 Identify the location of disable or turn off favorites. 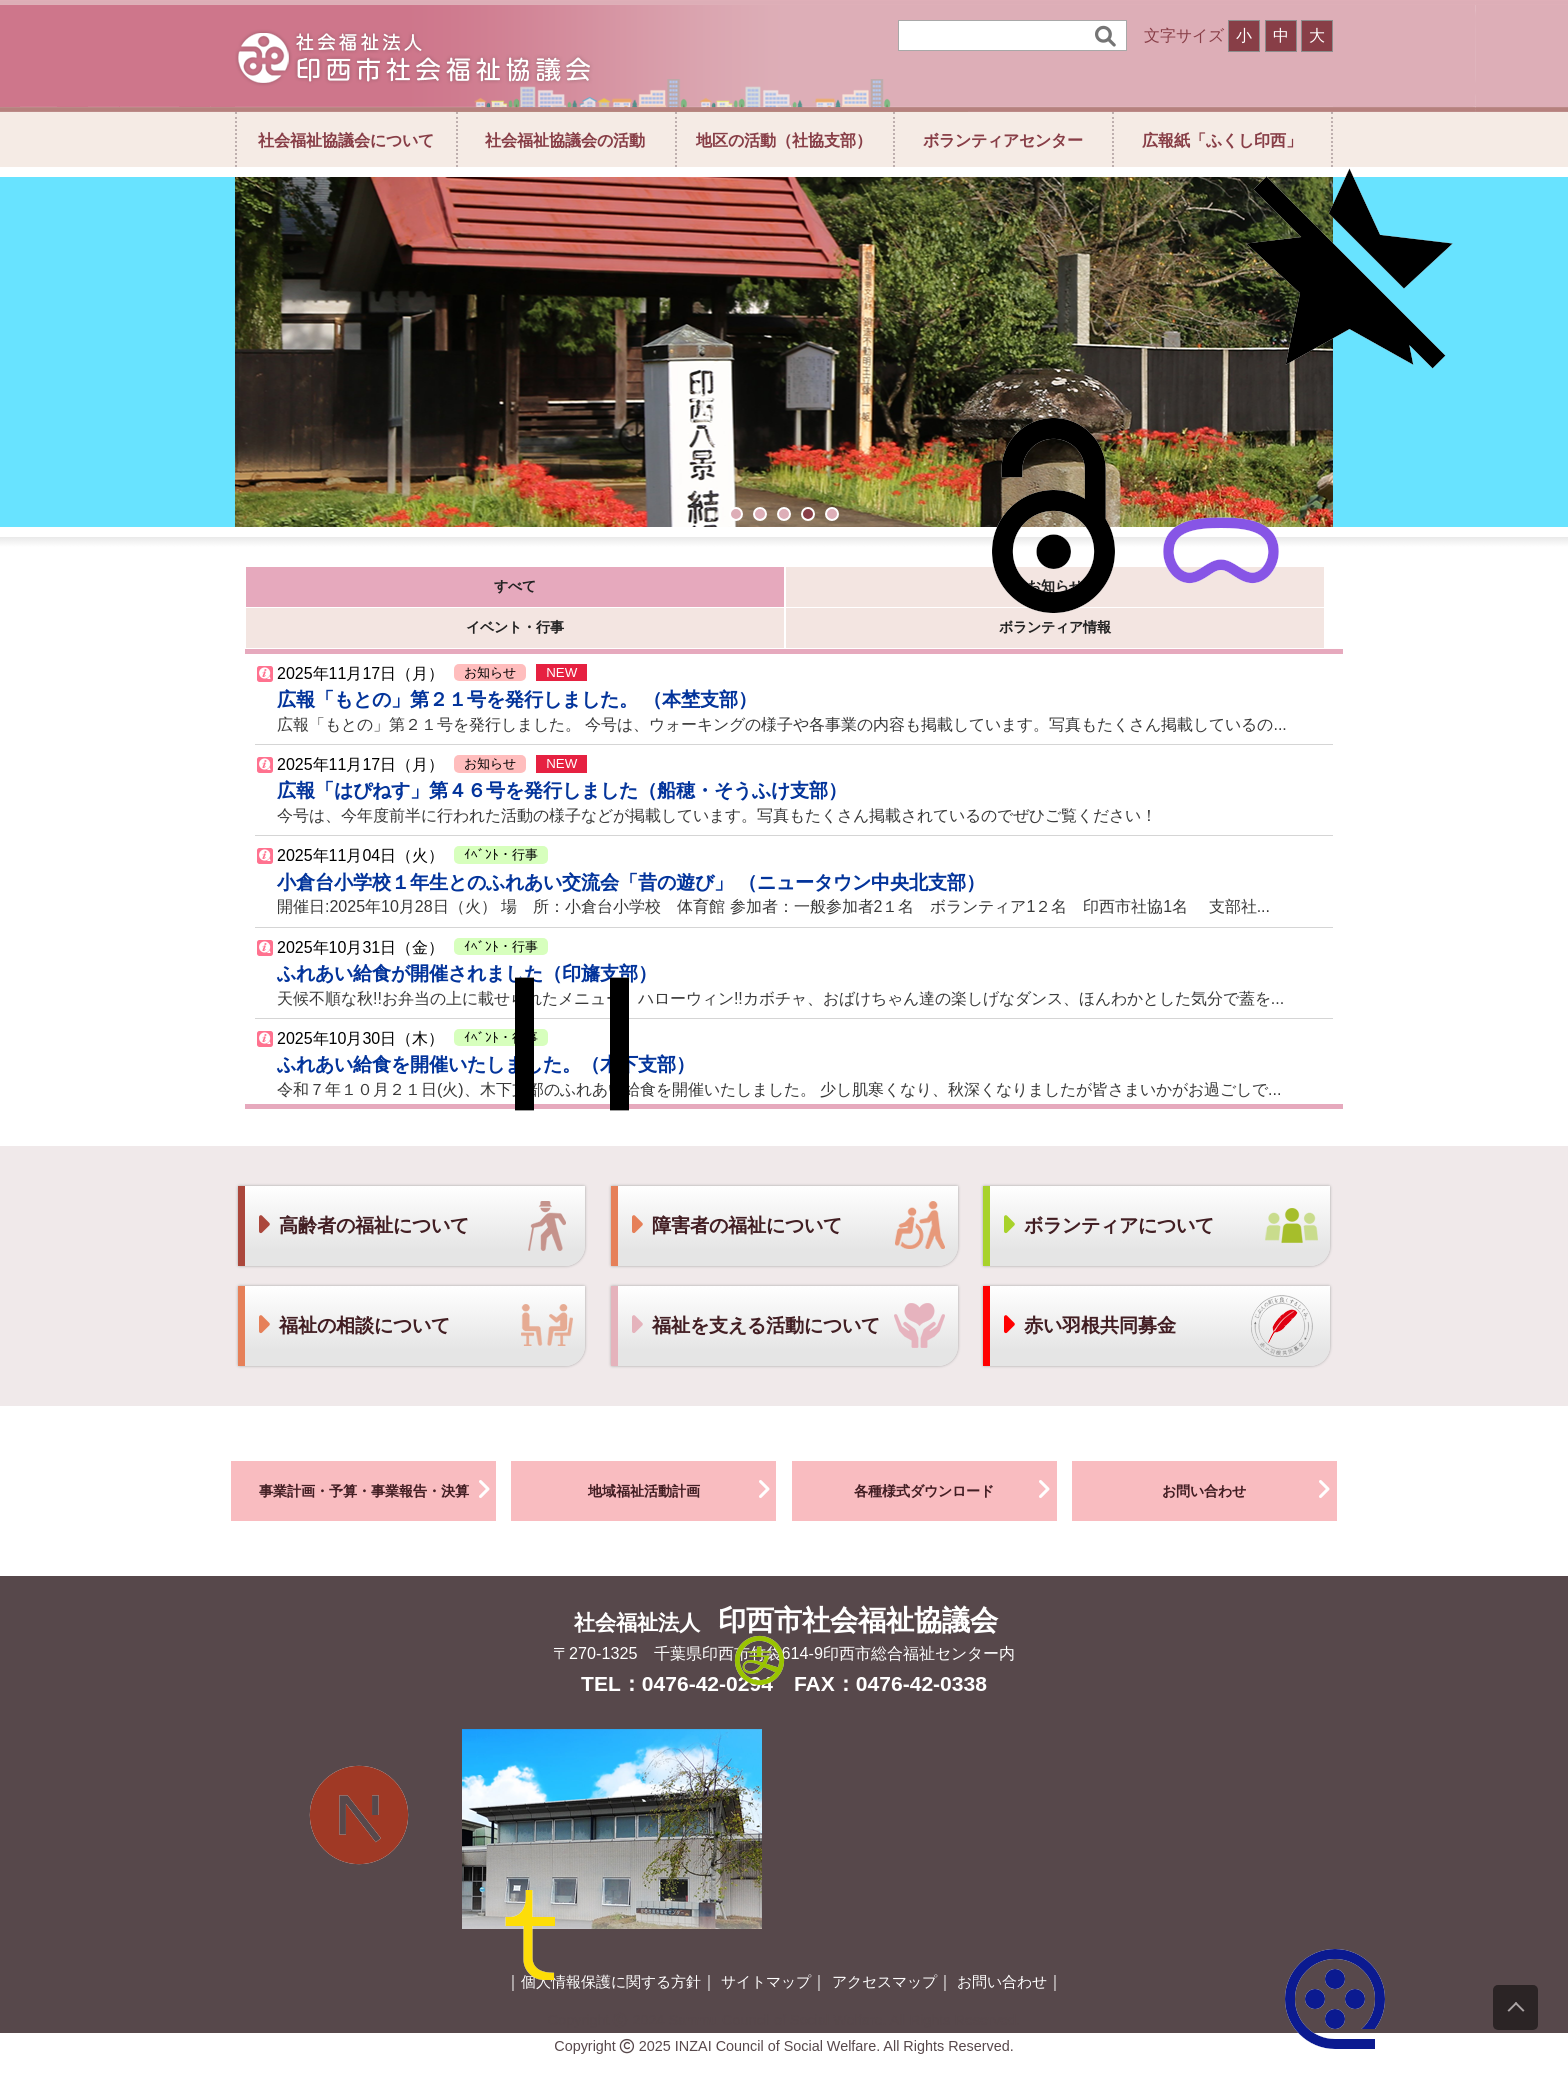
(1349, 272).